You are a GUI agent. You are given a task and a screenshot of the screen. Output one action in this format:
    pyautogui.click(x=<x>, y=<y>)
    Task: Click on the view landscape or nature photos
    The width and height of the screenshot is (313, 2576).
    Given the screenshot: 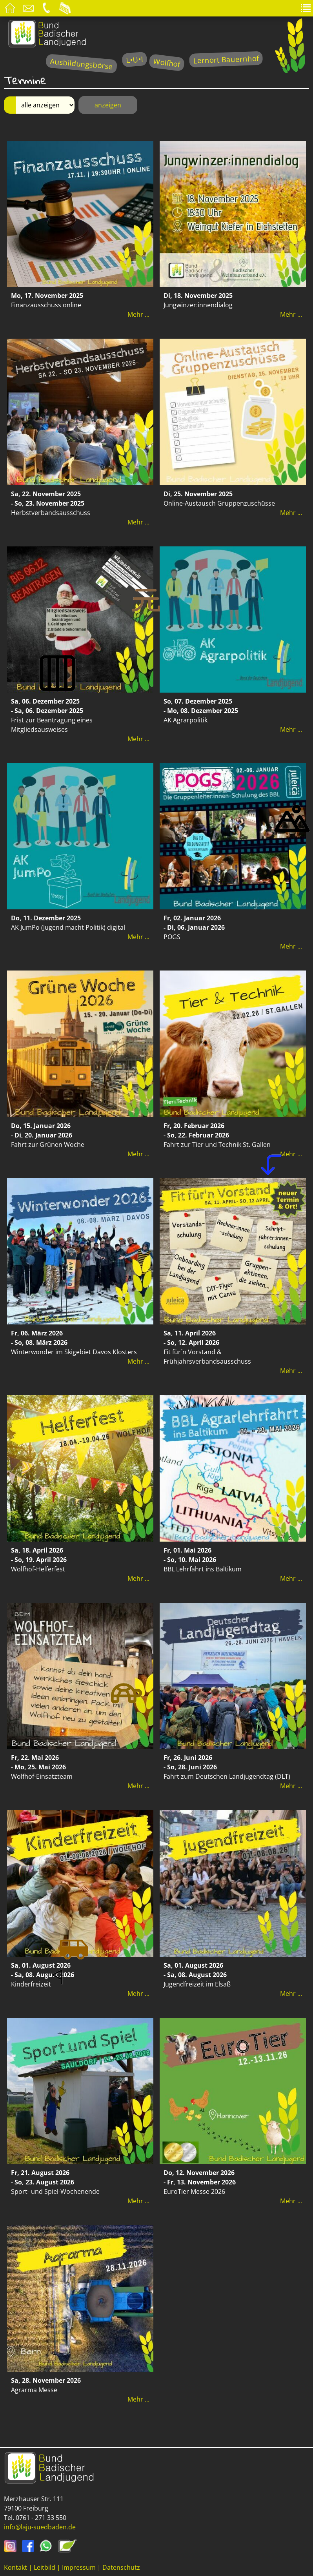 What is the action you would take?
    pyautogui.click(x=292, y=820)
    